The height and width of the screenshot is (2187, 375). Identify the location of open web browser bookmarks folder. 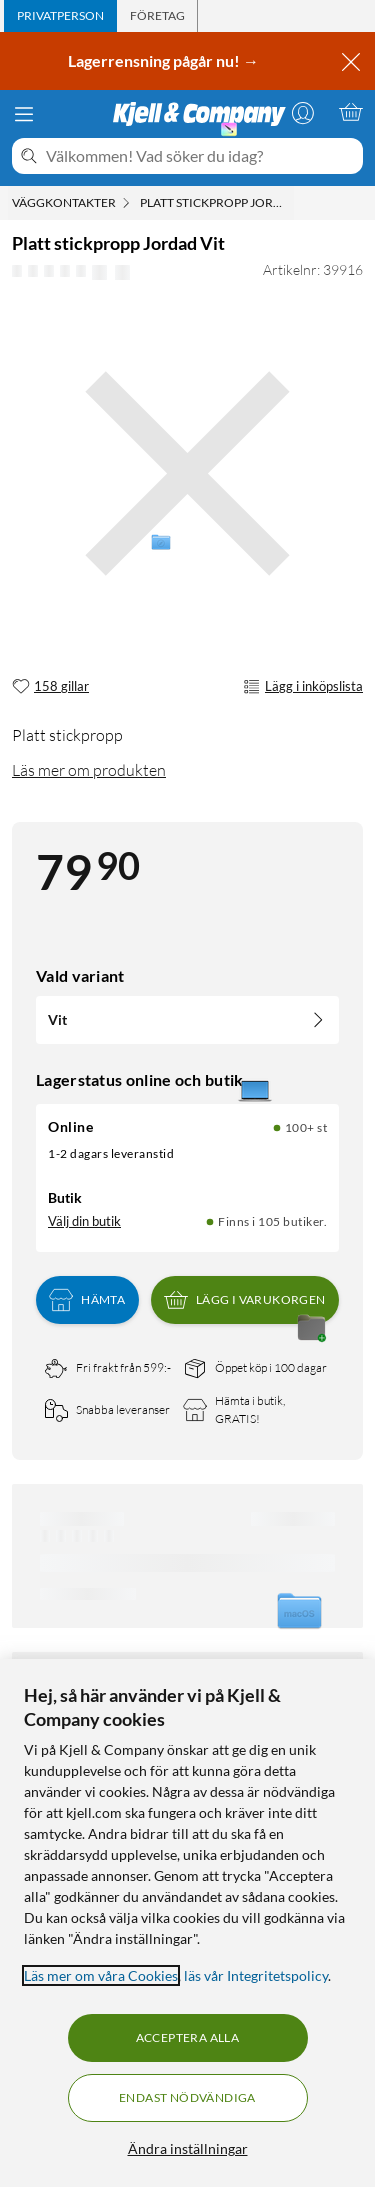
(161, 542).